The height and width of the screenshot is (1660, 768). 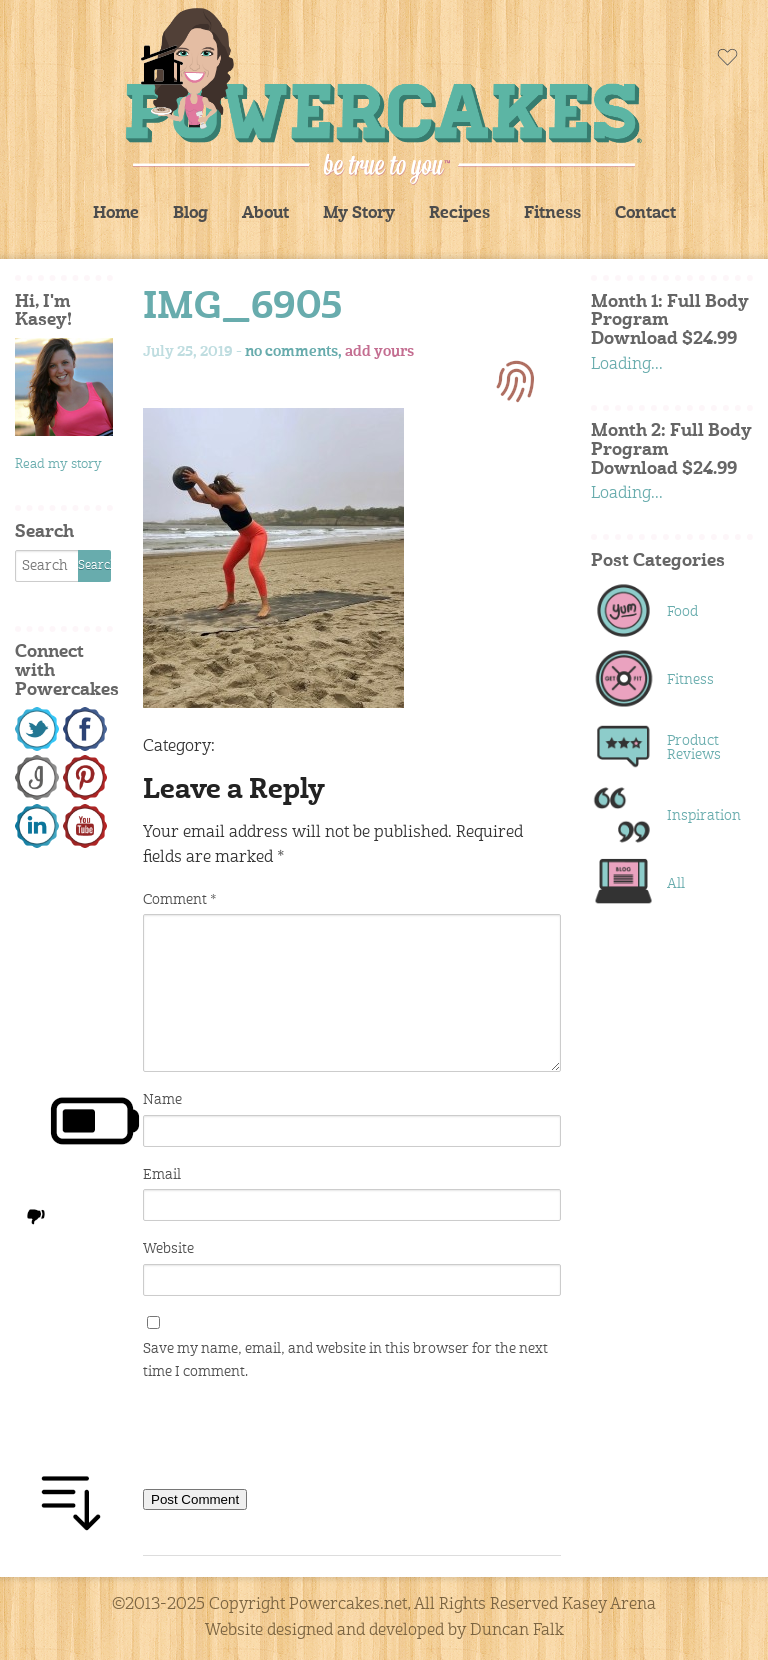 I want to click on authenticate with fingerprint, so click(x=516, y=381).